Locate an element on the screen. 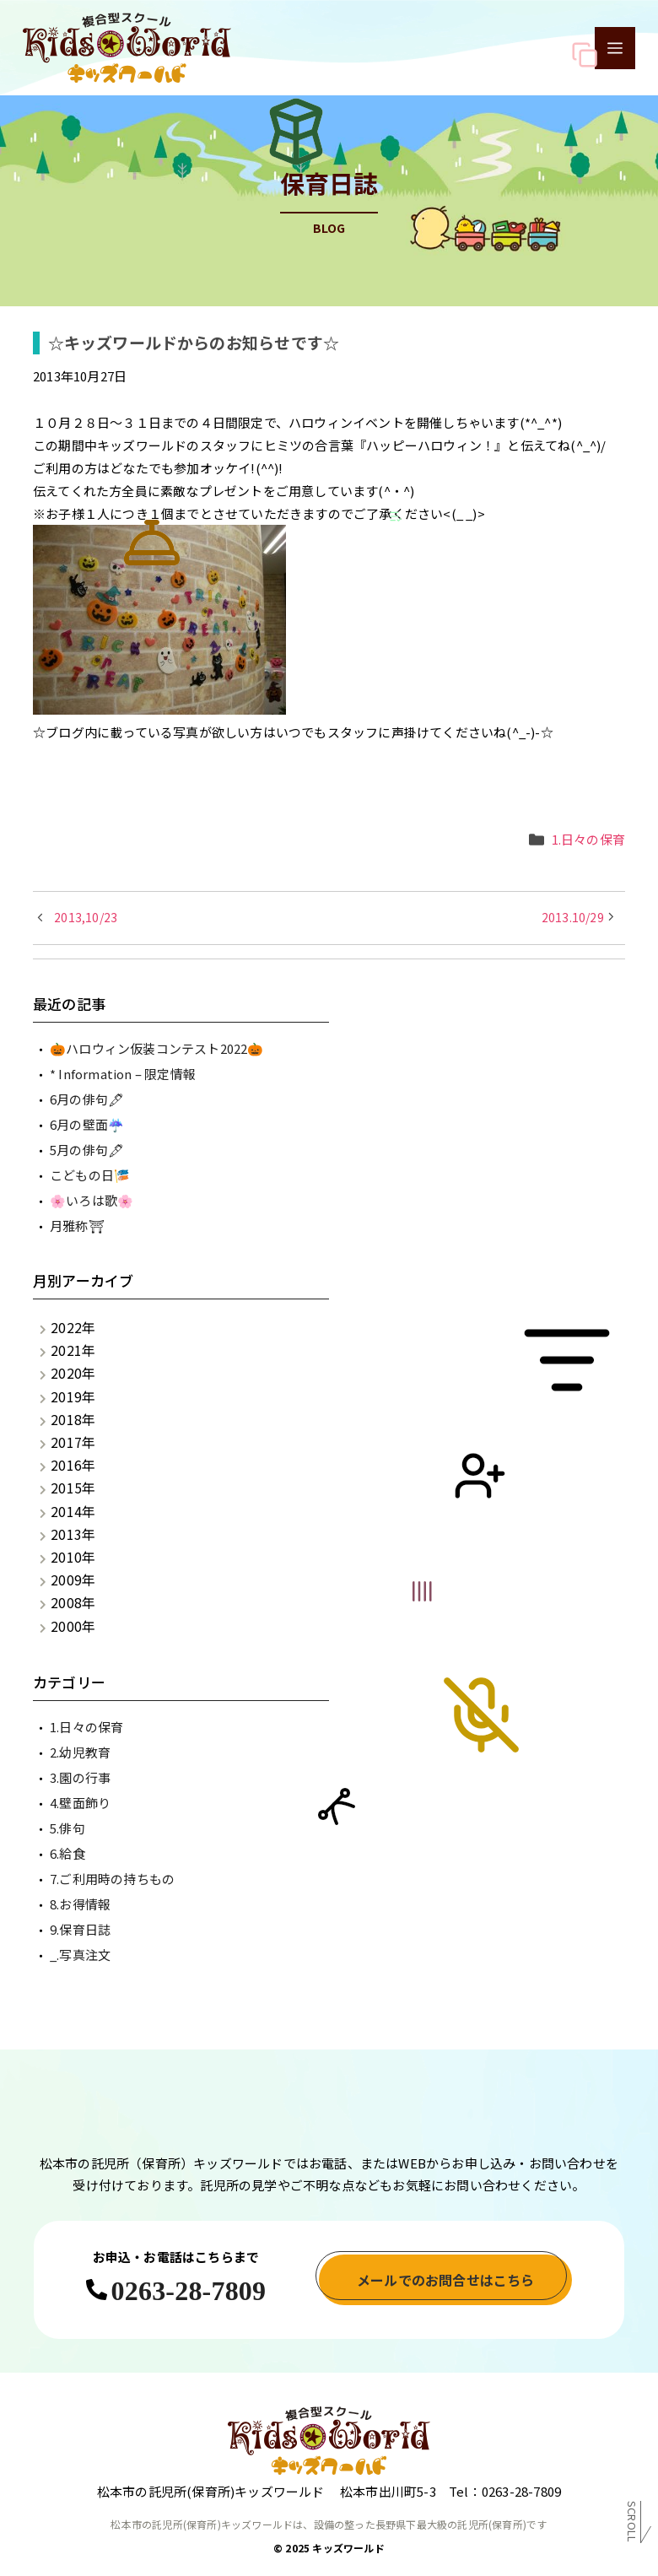  request concierge or front desk assistance is located at coordinates (152, 543).